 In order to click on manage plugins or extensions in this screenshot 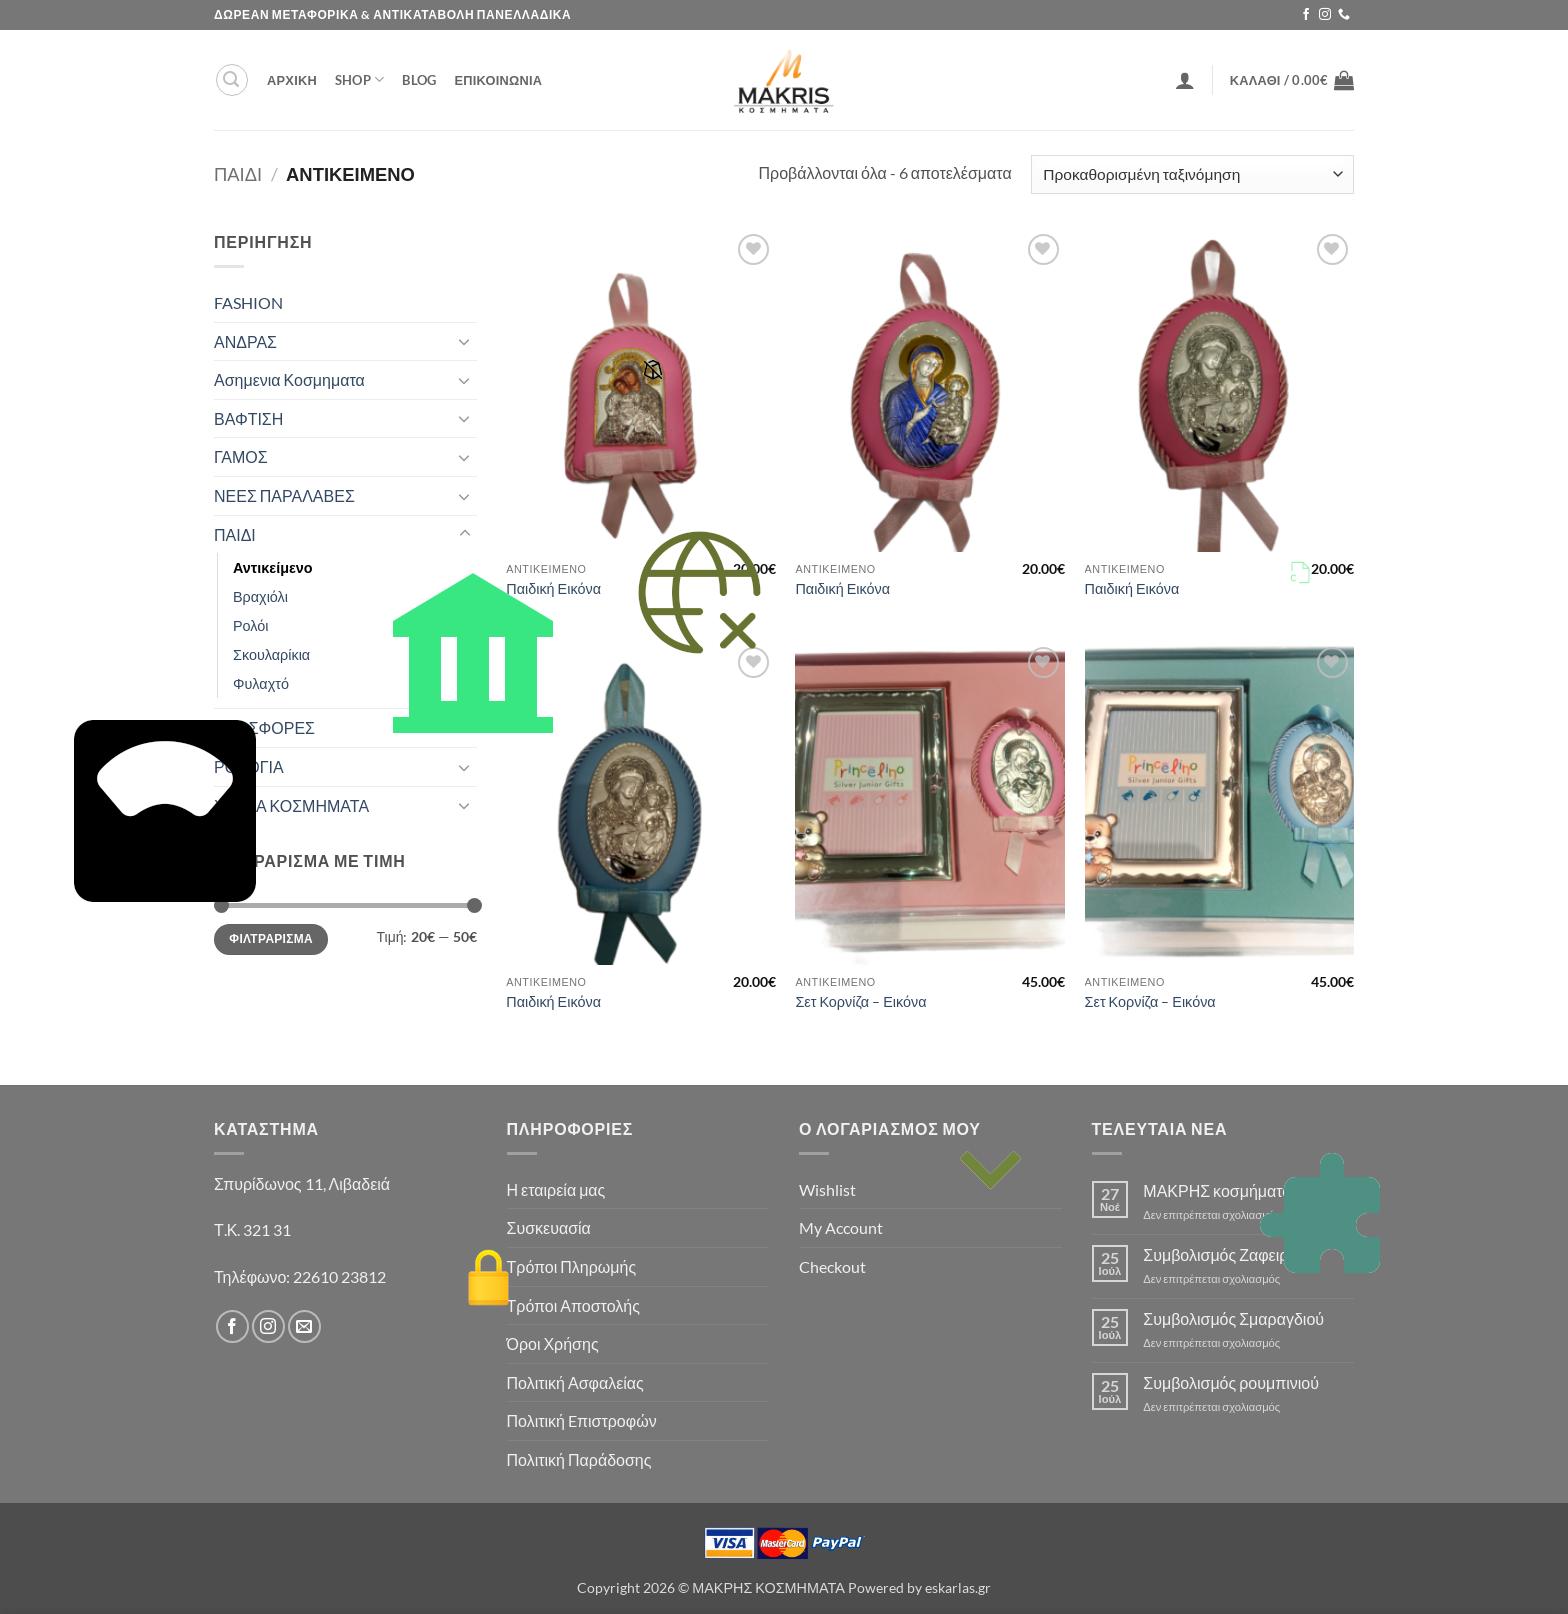, I will do `click(1320, 1213)`.